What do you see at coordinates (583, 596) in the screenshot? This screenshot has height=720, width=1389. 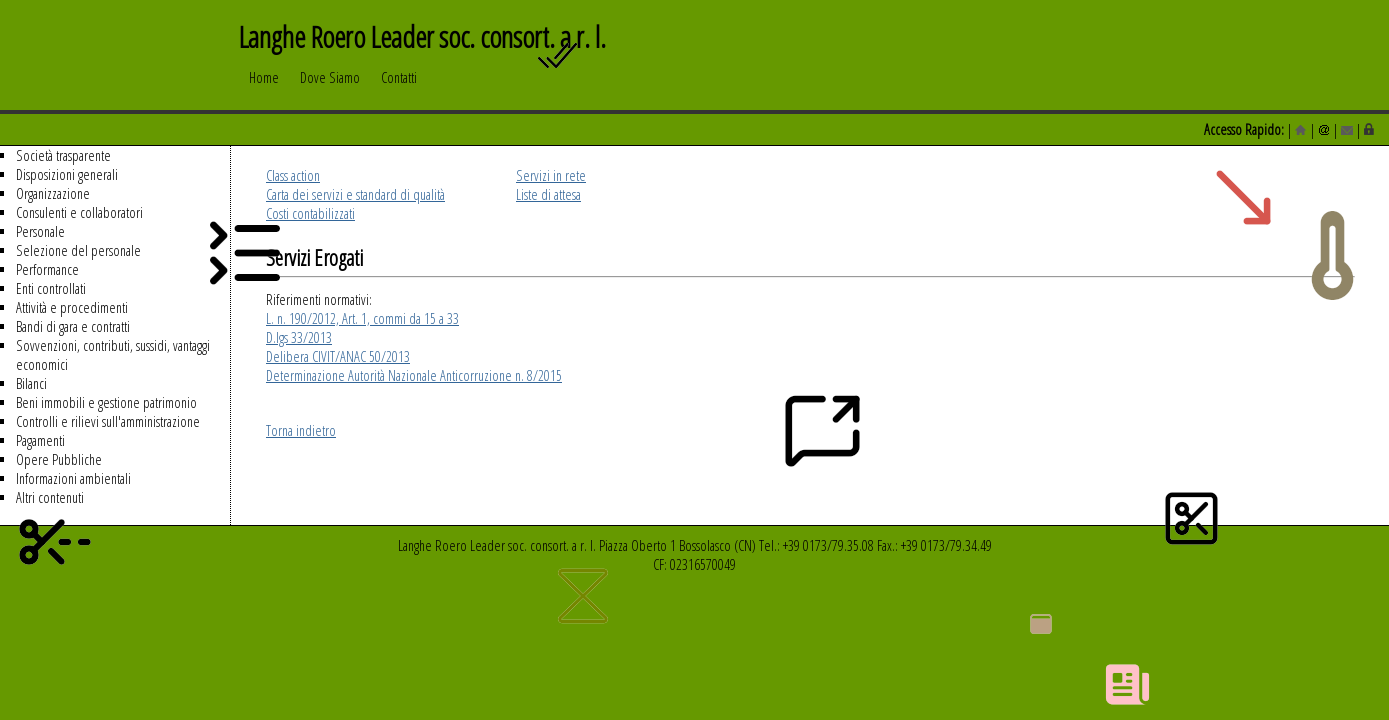 I see `indicates loading or processing in progress` at bounding box center [583, 596].